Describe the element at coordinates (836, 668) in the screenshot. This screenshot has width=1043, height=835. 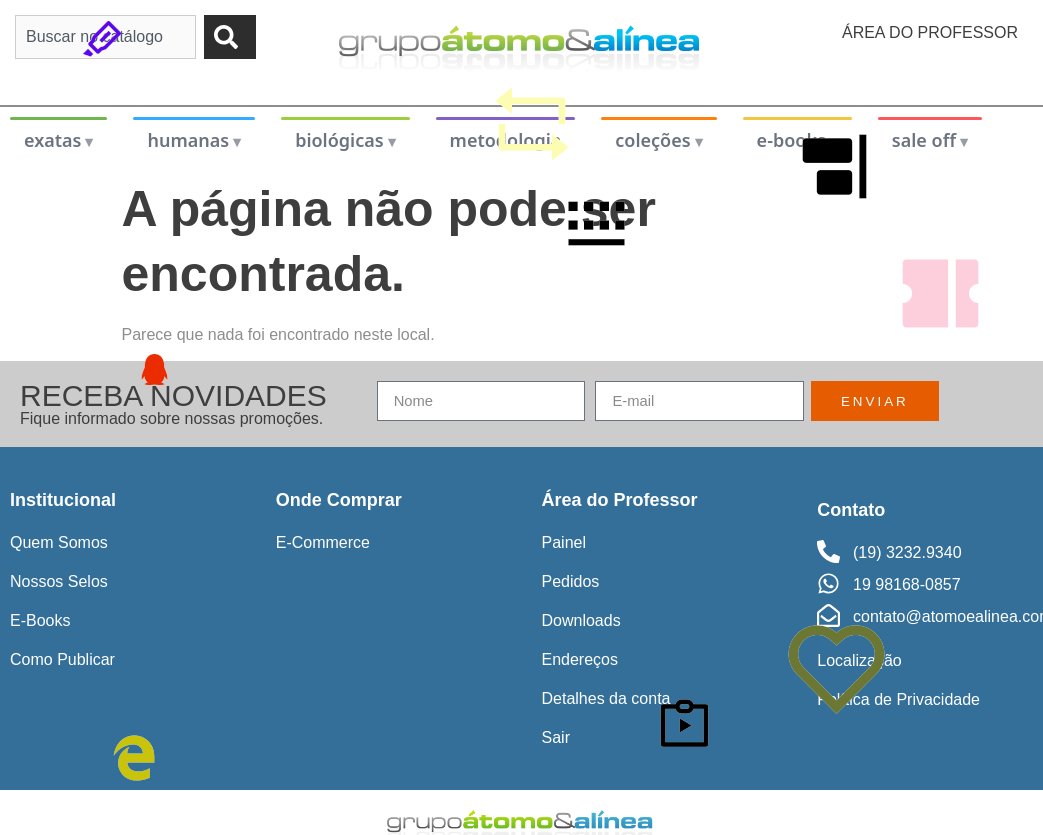
I see `add to favorites` at that location.